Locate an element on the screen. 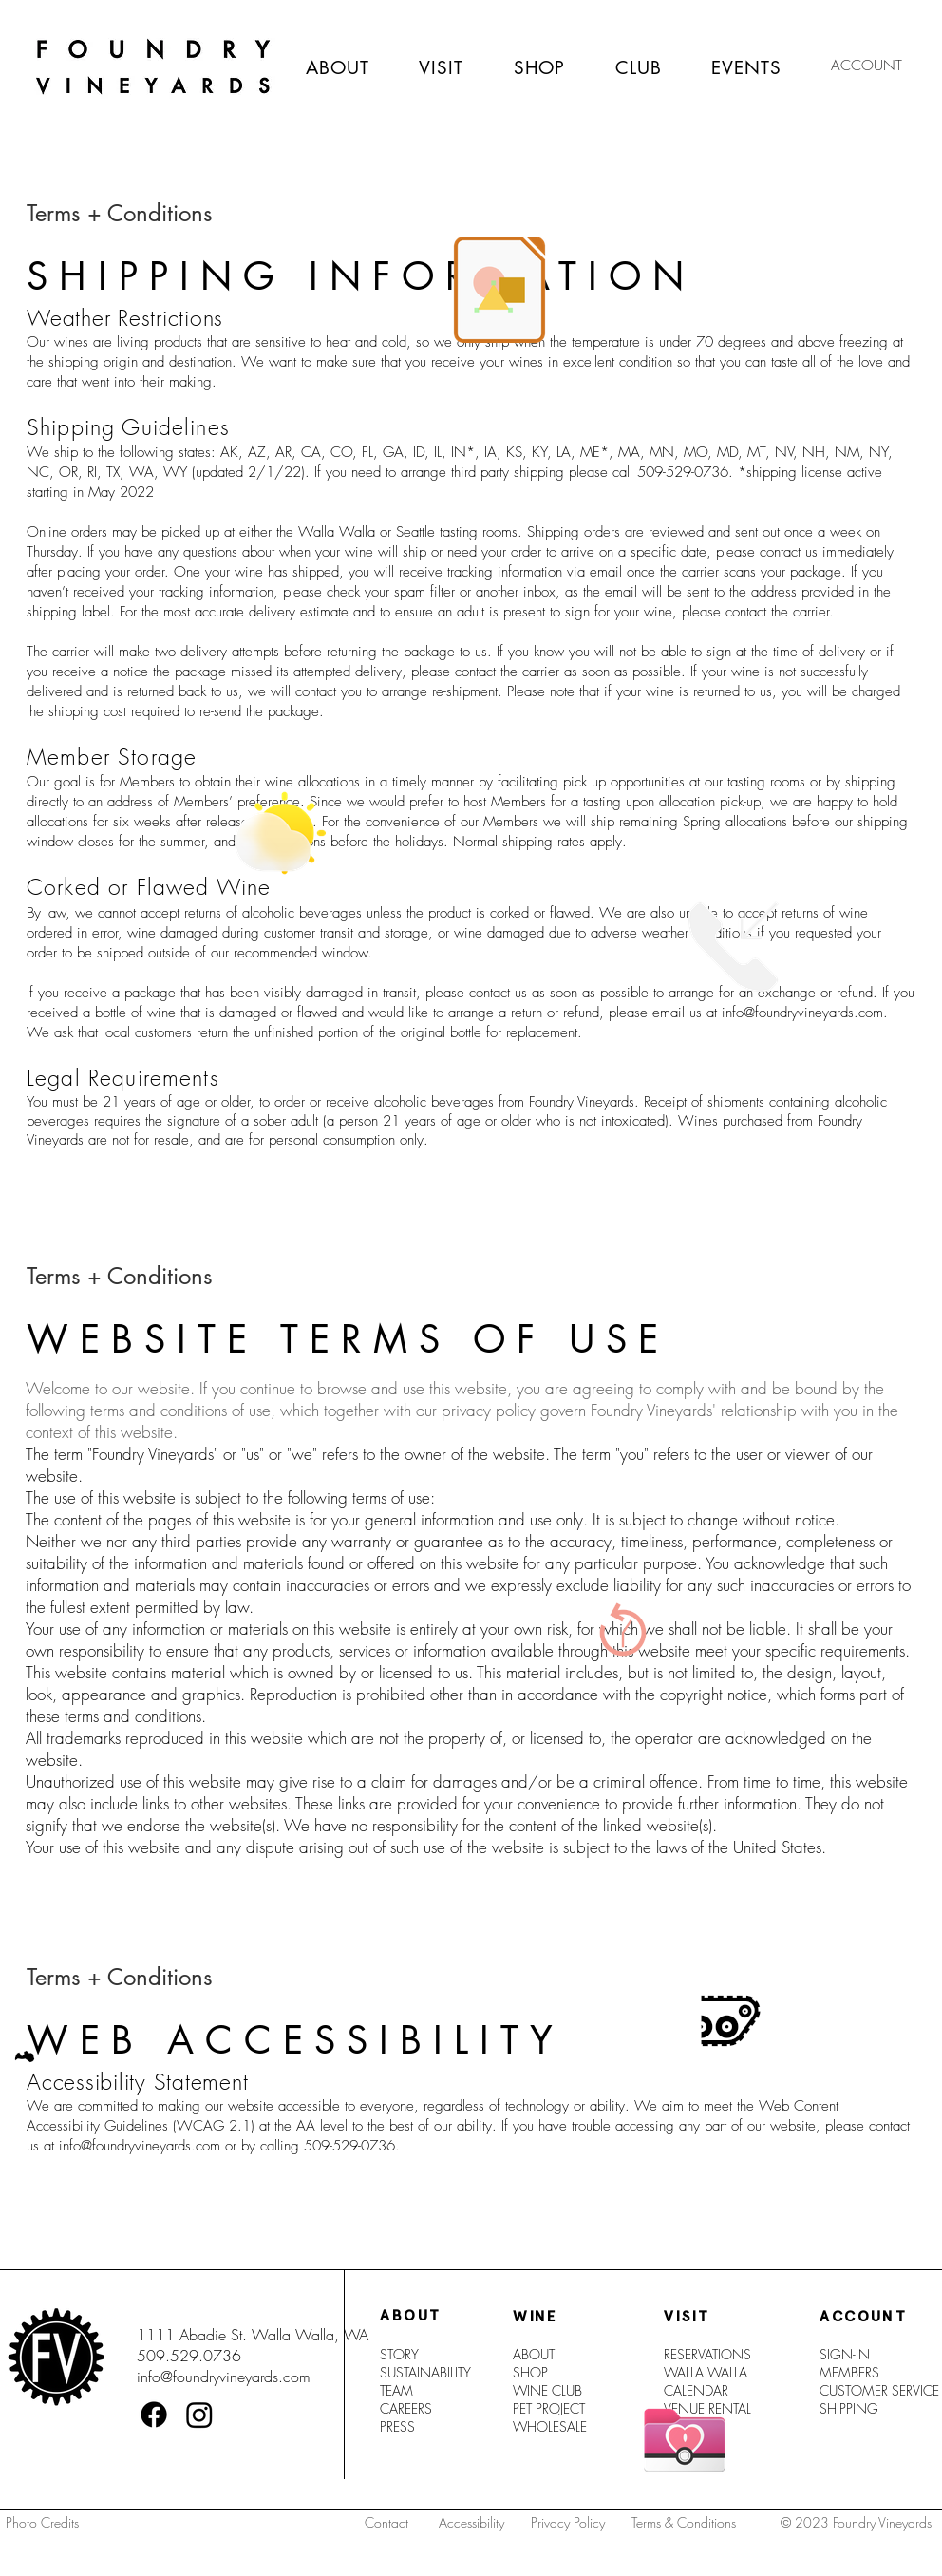 The width and height of the screenshot is (942, 2576). open a libreoffice draw document is located at coordinates (499, 290).